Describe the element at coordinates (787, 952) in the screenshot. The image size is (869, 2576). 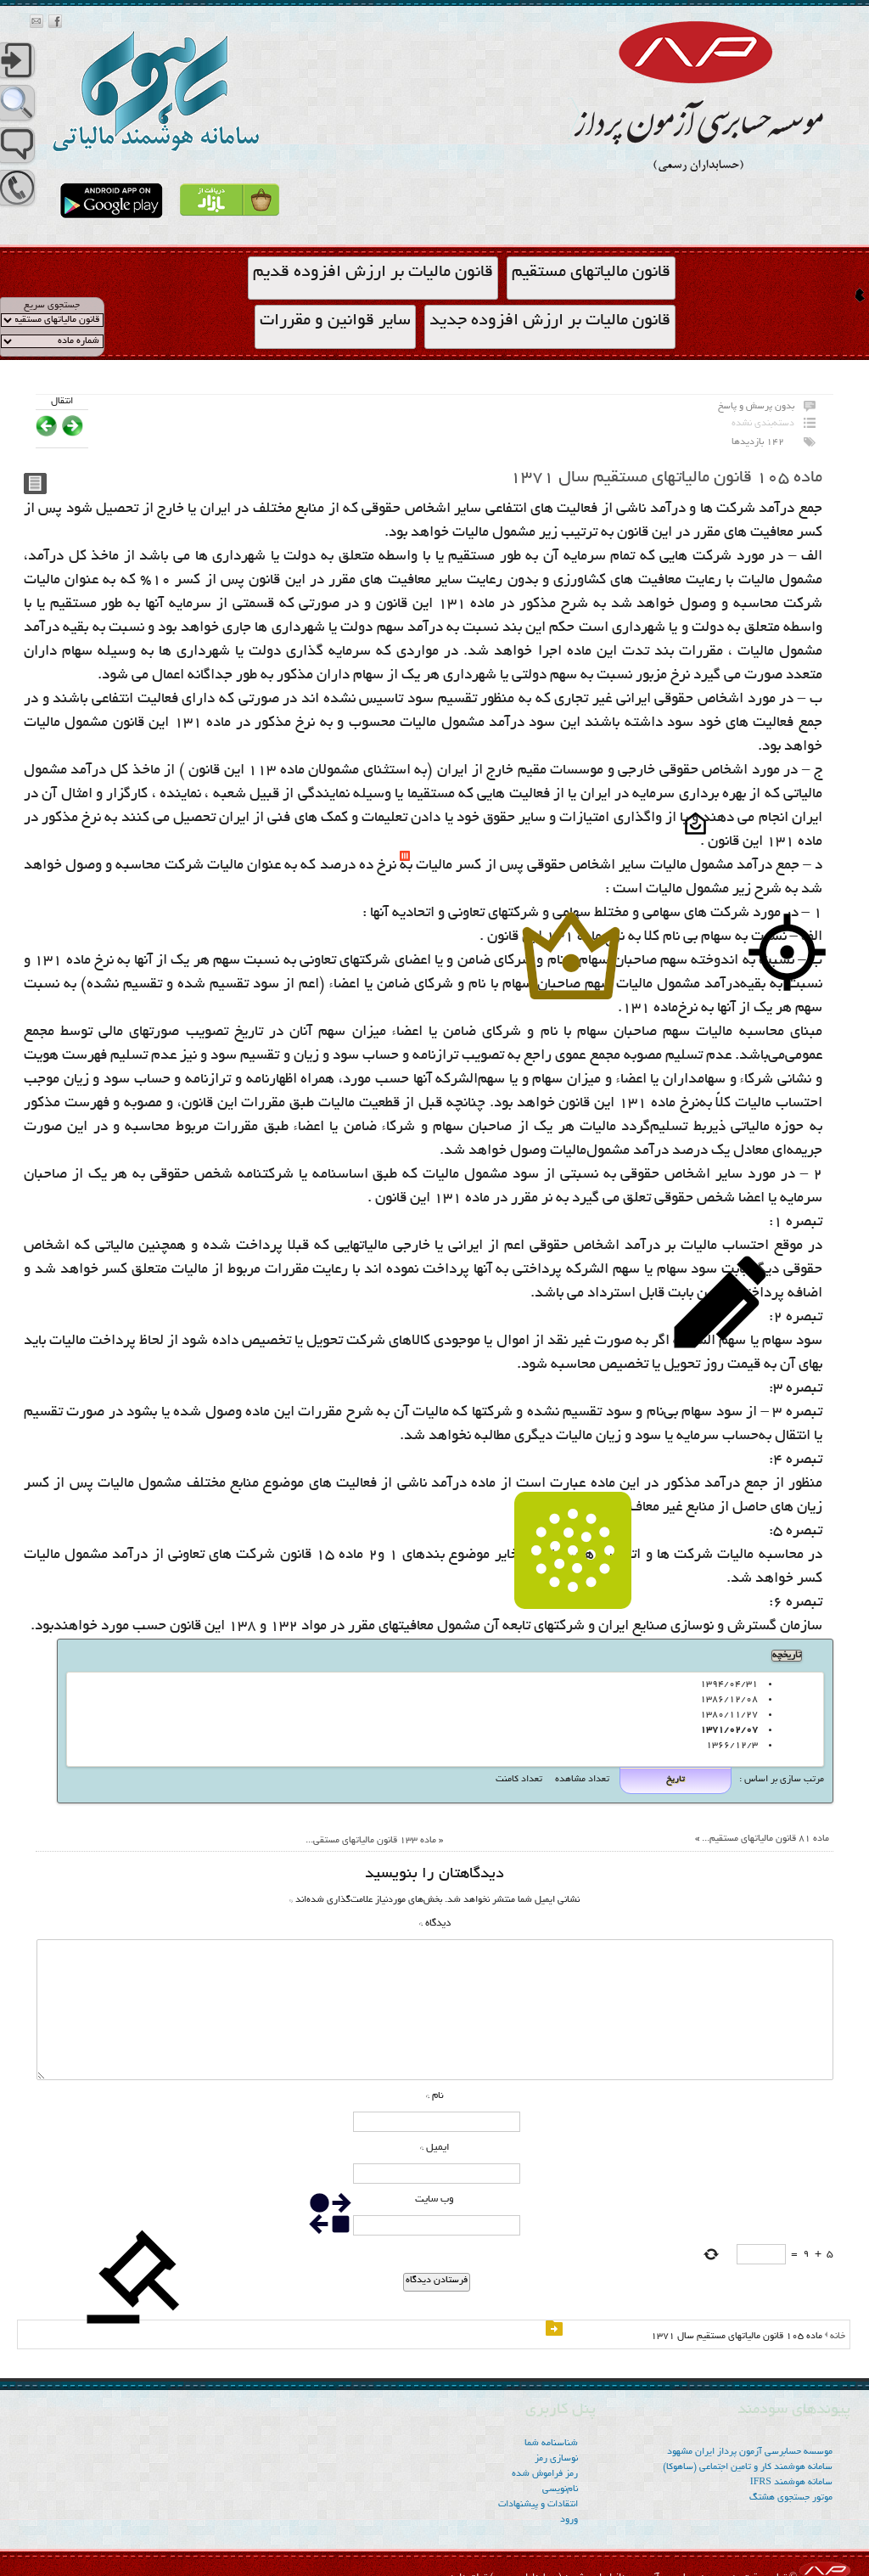
I see `focus on a specific area or element` at that location.